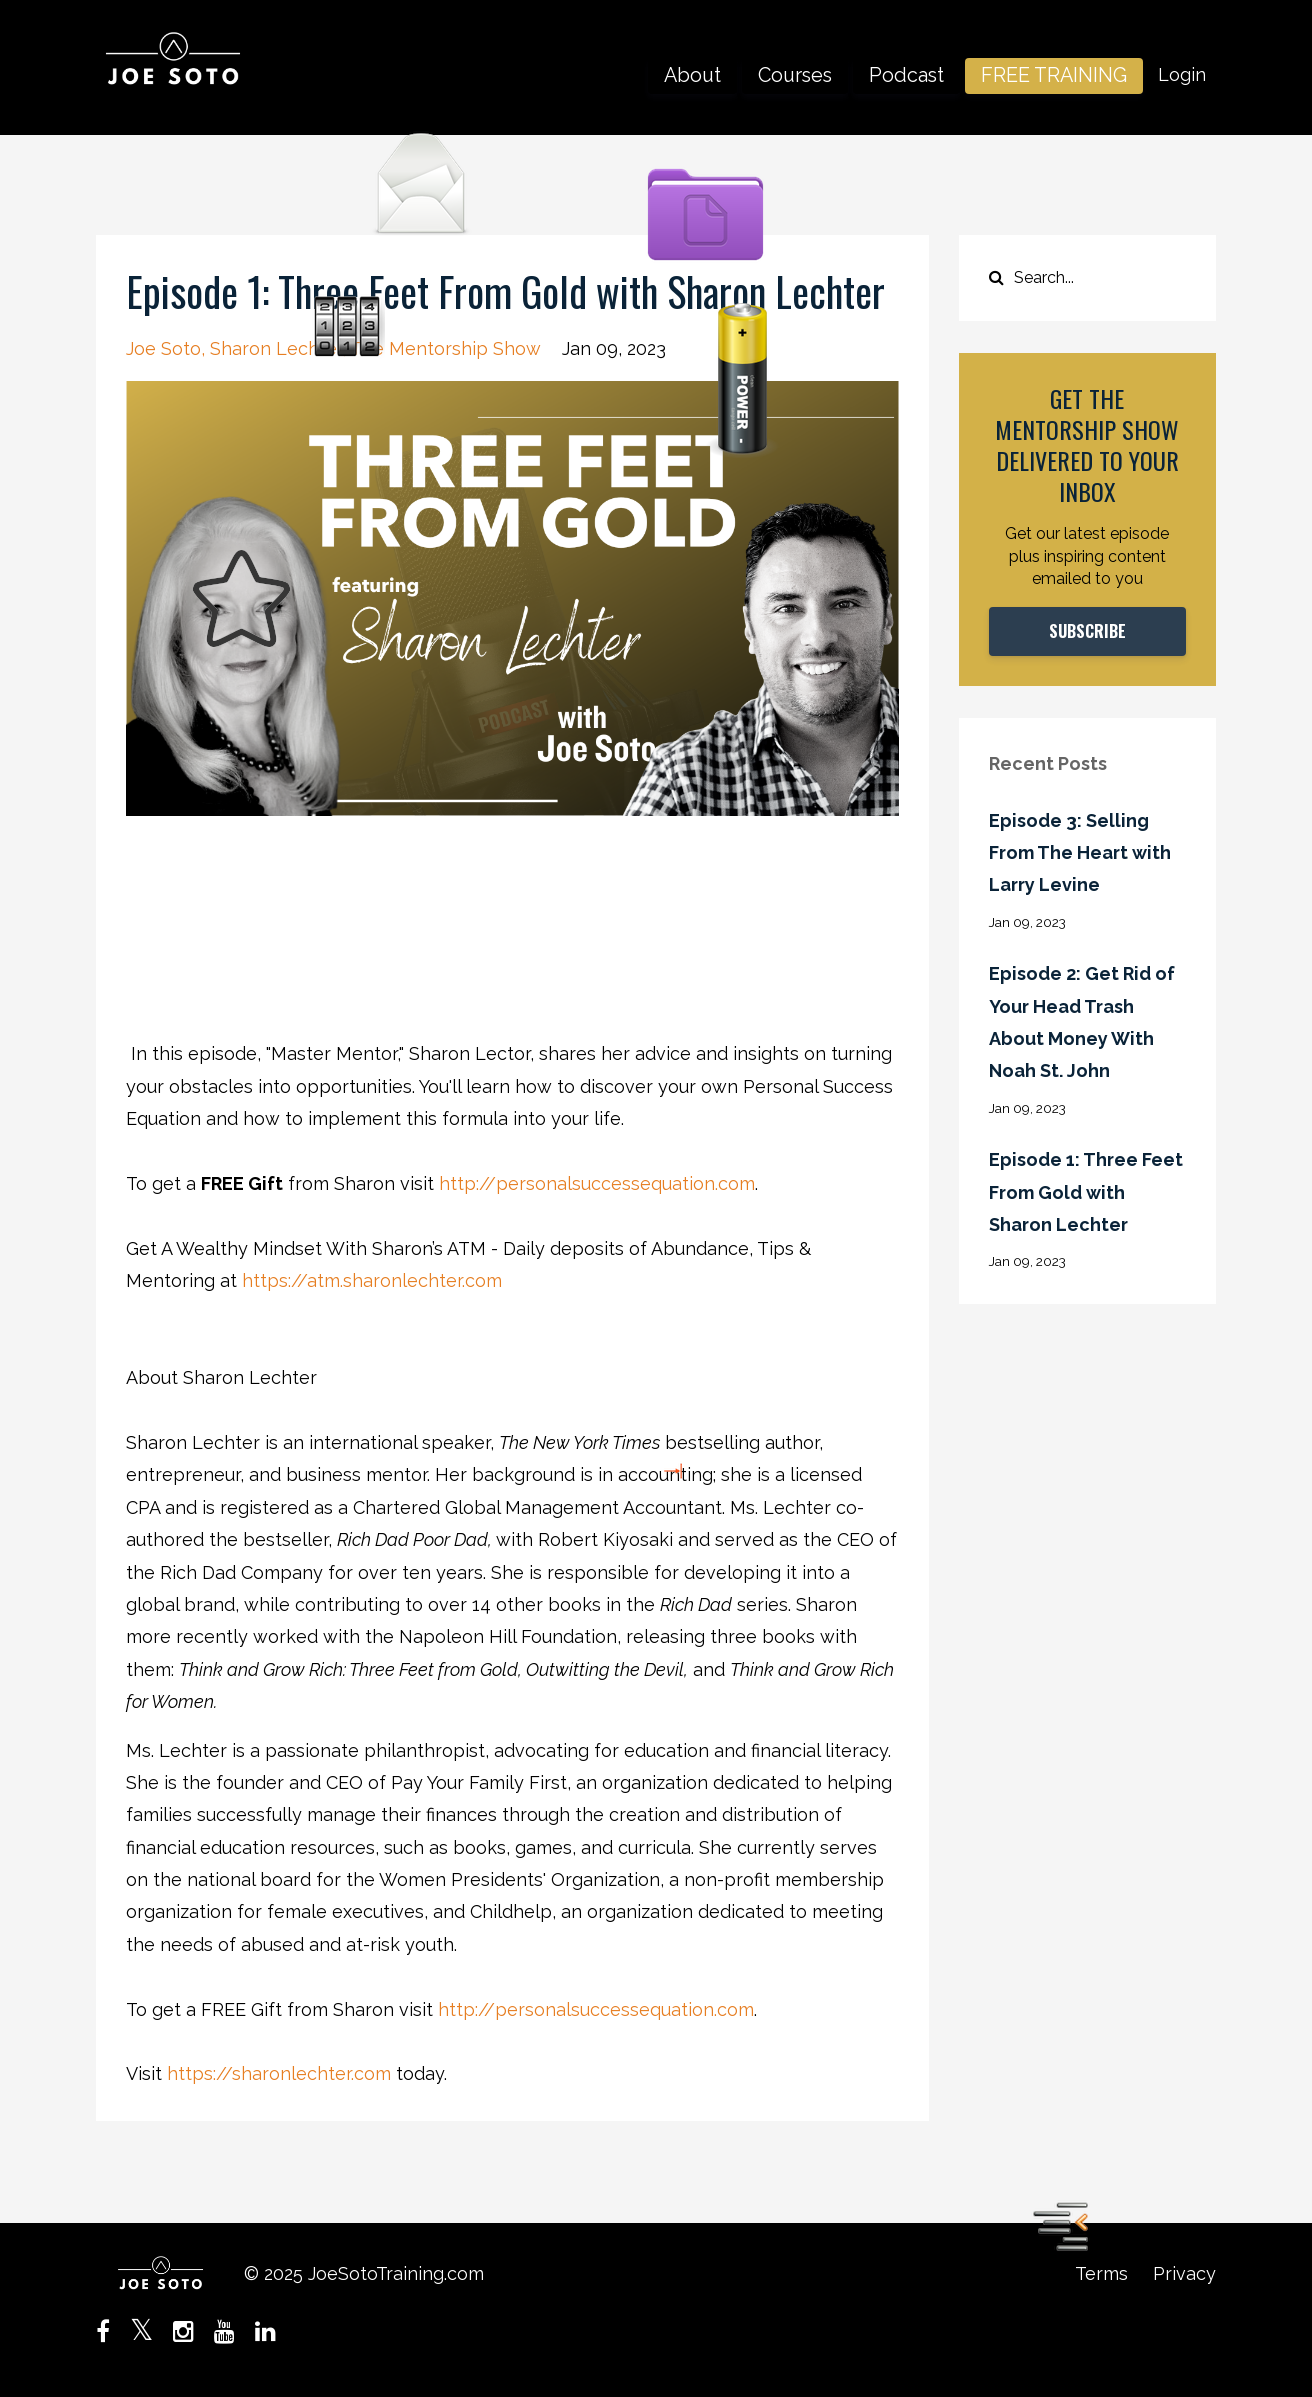 The width and height of the screenshot is (1312, 2397). What do you see at coordinates (673, 1471) in the screenshot?
I see `go to the last item or page` at bounding box center [673, 1471].